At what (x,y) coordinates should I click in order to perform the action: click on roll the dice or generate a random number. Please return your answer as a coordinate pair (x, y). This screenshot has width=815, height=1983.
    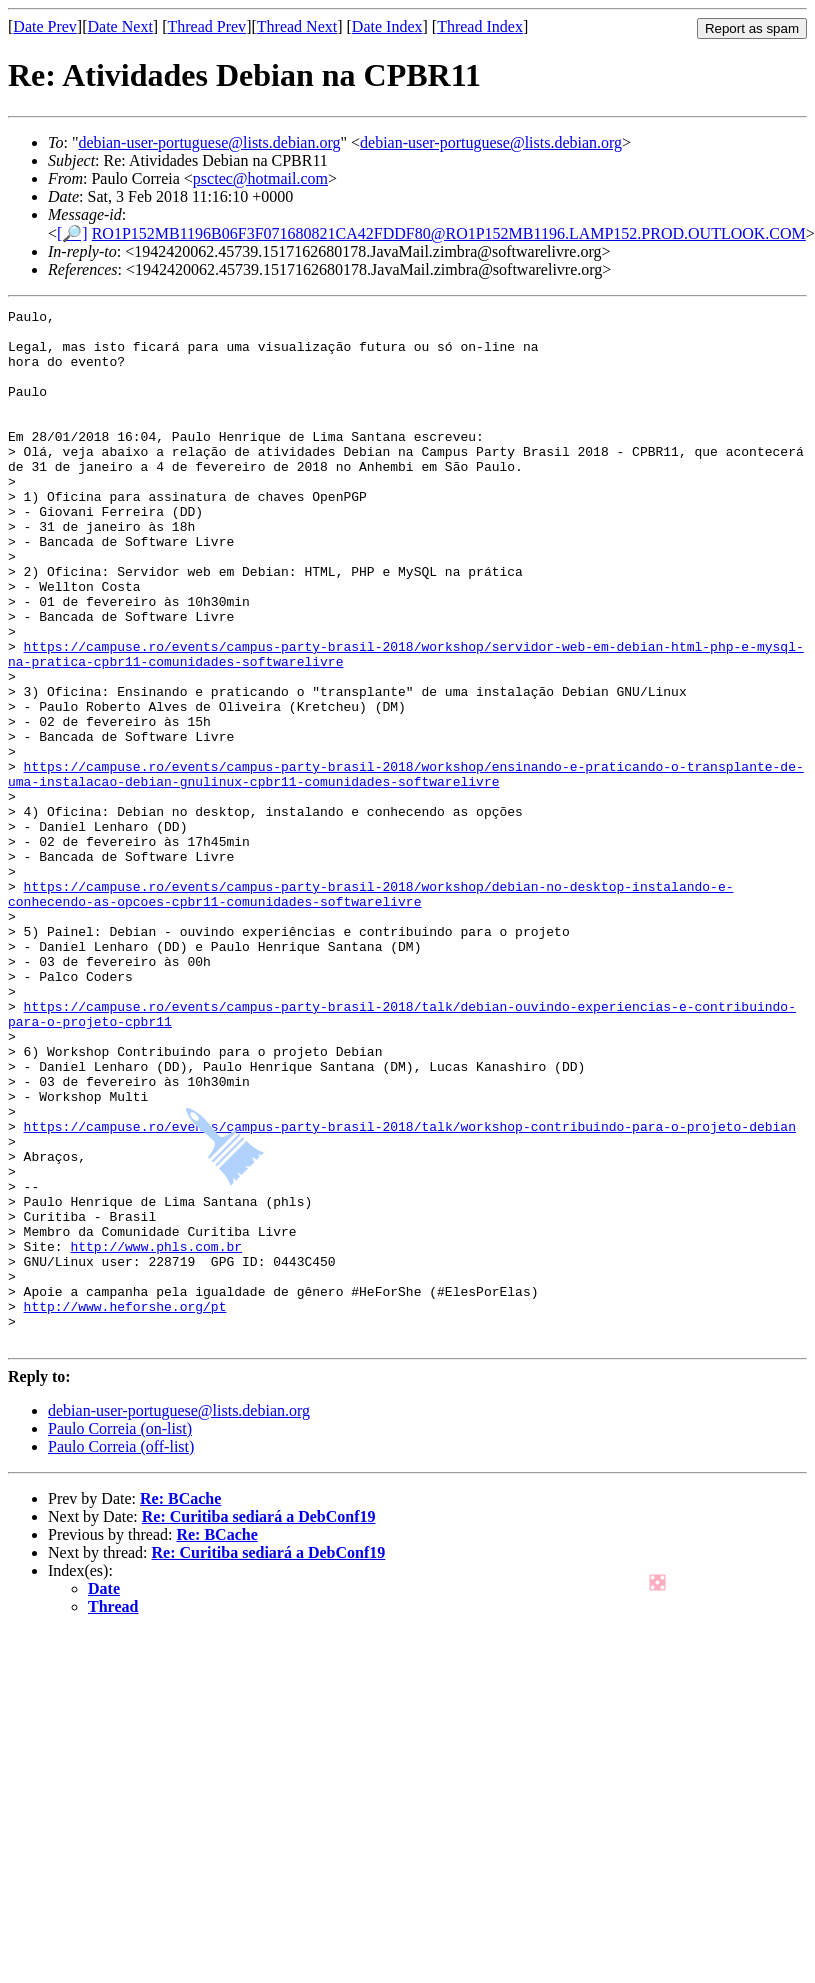
    Looking at the image, I should click on (657, 1582).